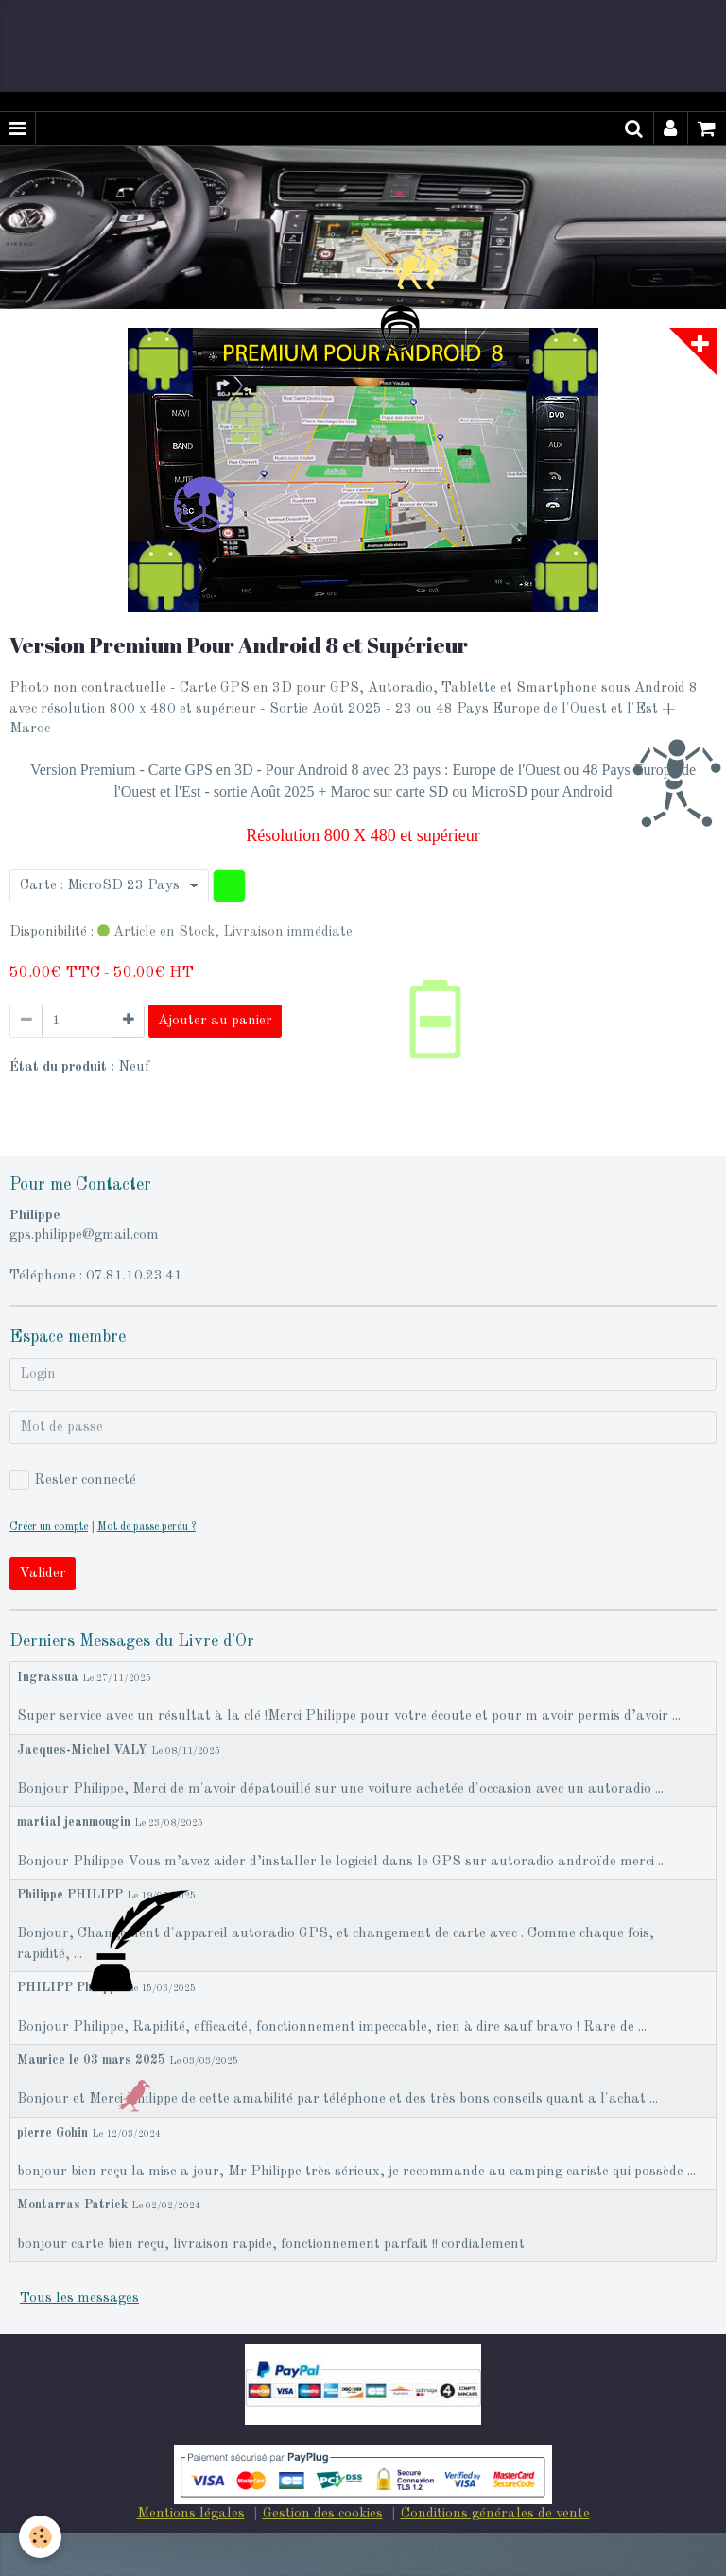 The image size is (726, 2576). What do you see at coordinates (435, 1019) in the screenshot?
I see `reduce battery usage or power consumption` at bounding box center [435, 1019].